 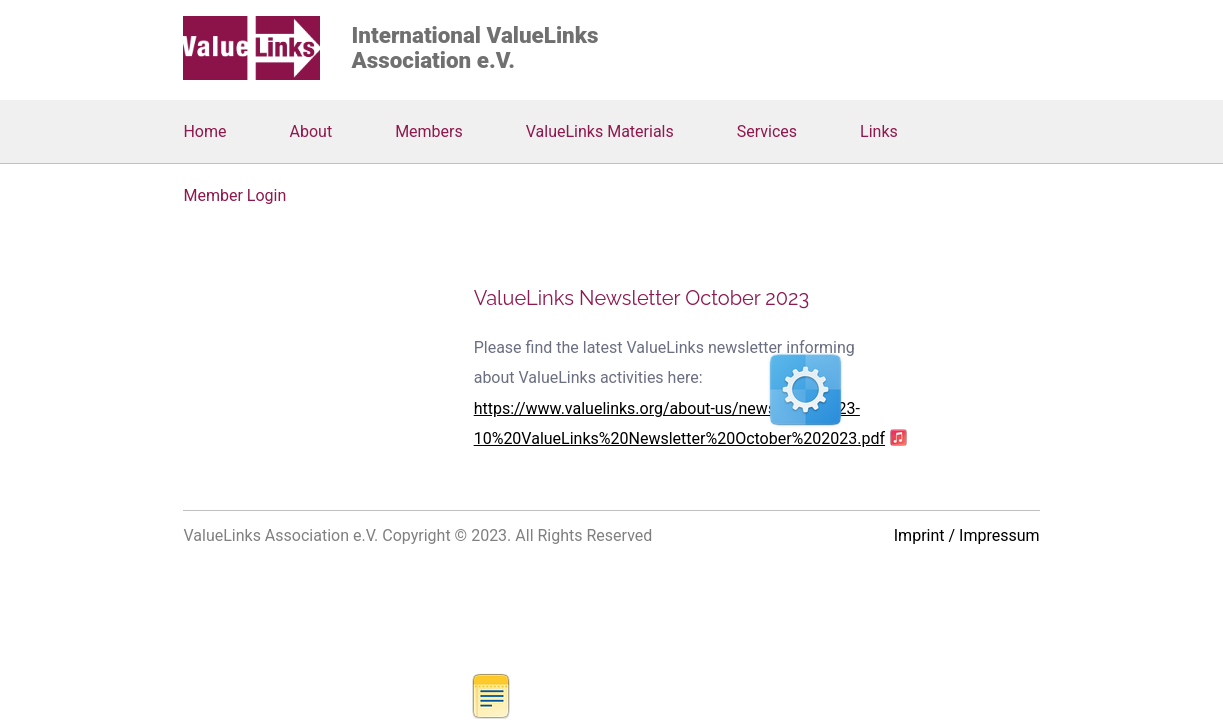 I want to click on open the music player app, so click(x=898, y=437).